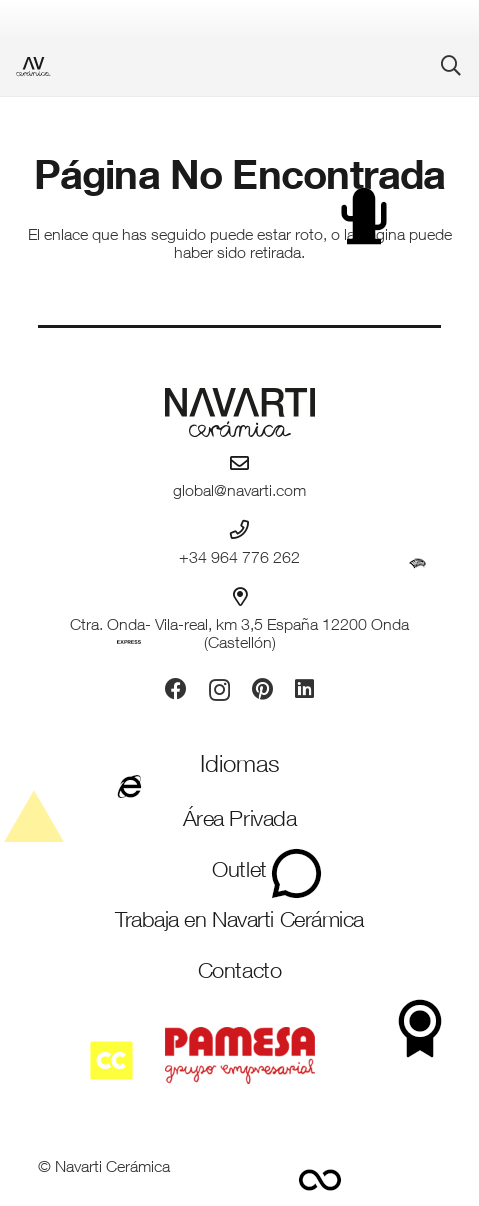 The height and width of the screenshot is (1206, 479). Describe the element at coordinates (320, 1180) in the screenshot. I see `indicates unlimited or infinite content` at that location.